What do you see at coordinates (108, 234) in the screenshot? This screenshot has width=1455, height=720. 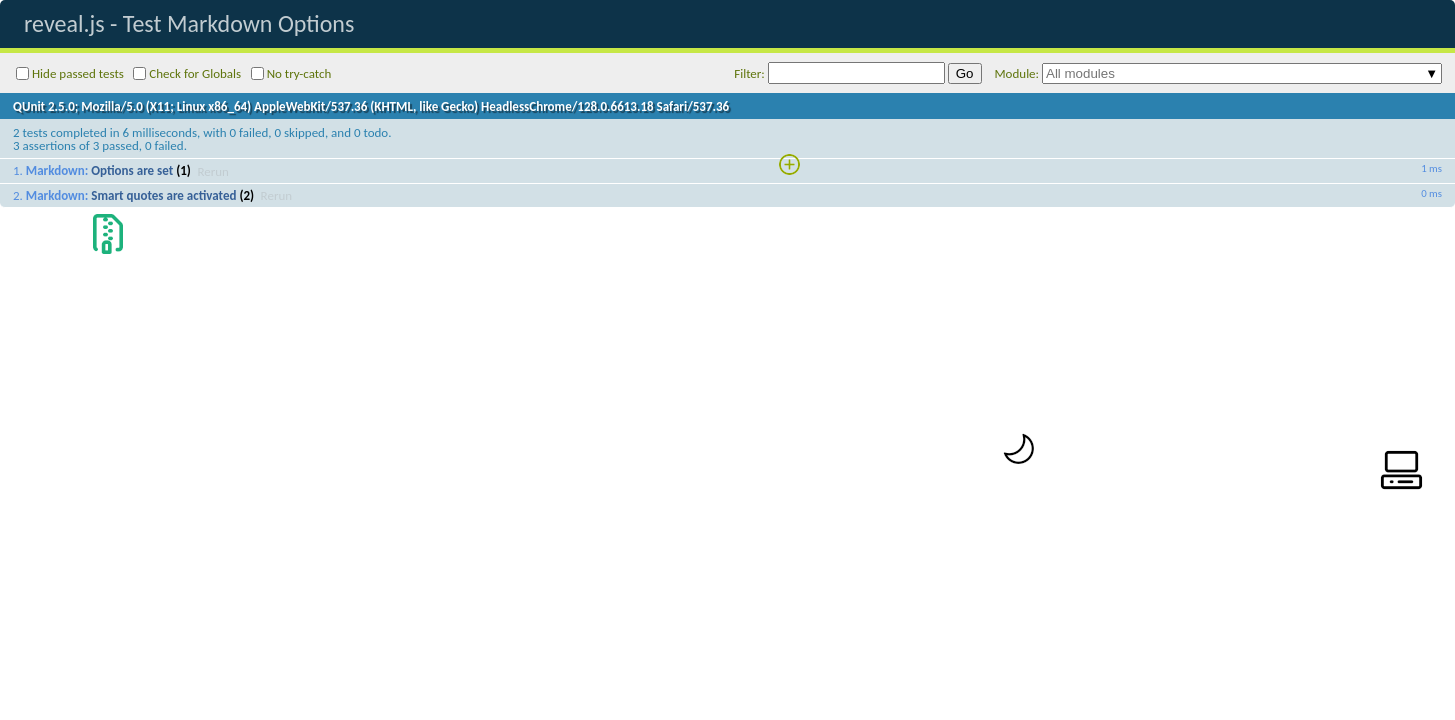 I see `view or open a compressed zip file` at bounding box center [108, 234].